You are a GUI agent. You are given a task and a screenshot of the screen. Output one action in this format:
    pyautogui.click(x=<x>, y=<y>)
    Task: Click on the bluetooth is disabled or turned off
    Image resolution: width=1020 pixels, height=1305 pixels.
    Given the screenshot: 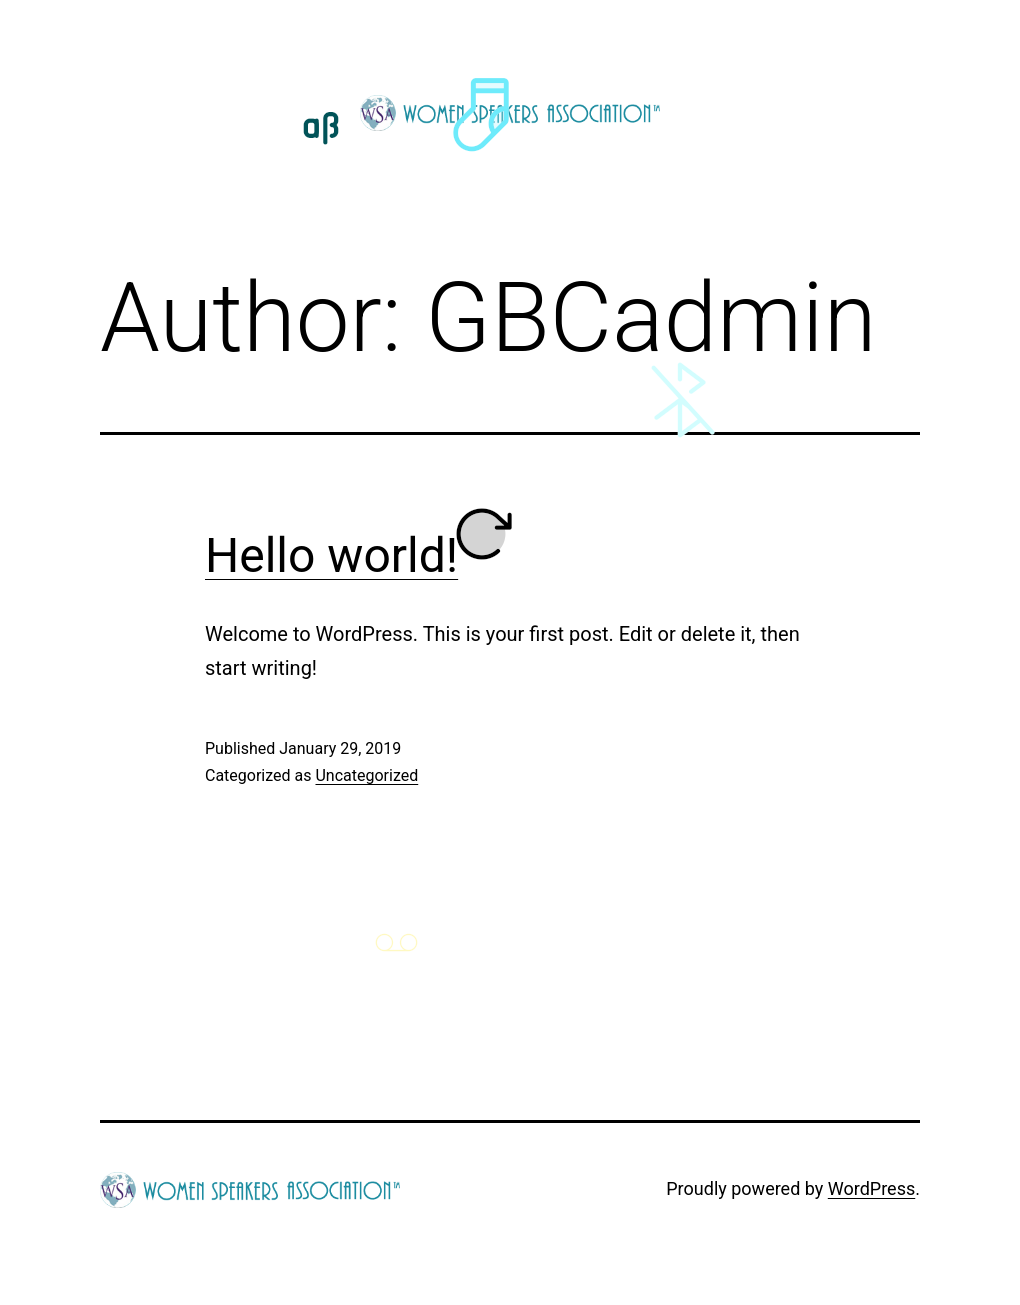 What is the action you would take?
    pyautogui.click(x=680, y=400)
    